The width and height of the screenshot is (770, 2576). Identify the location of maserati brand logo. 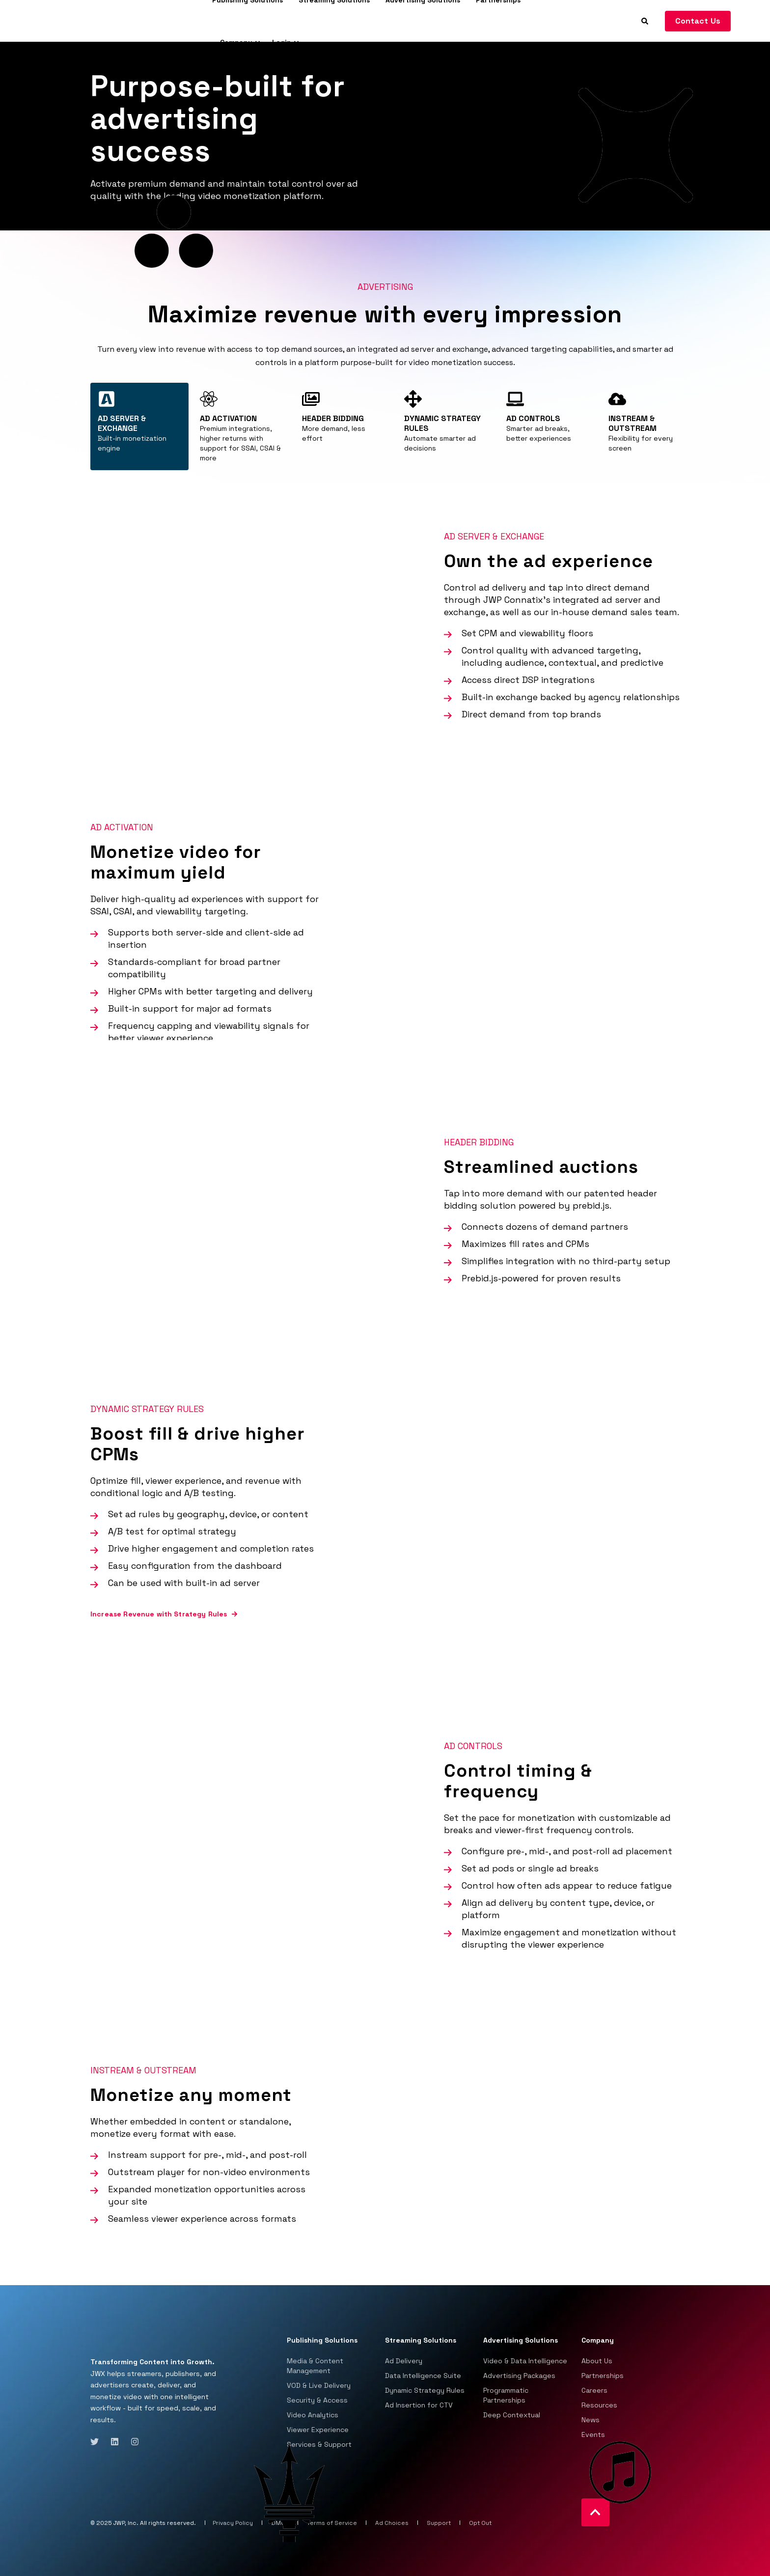
(289, 2492).